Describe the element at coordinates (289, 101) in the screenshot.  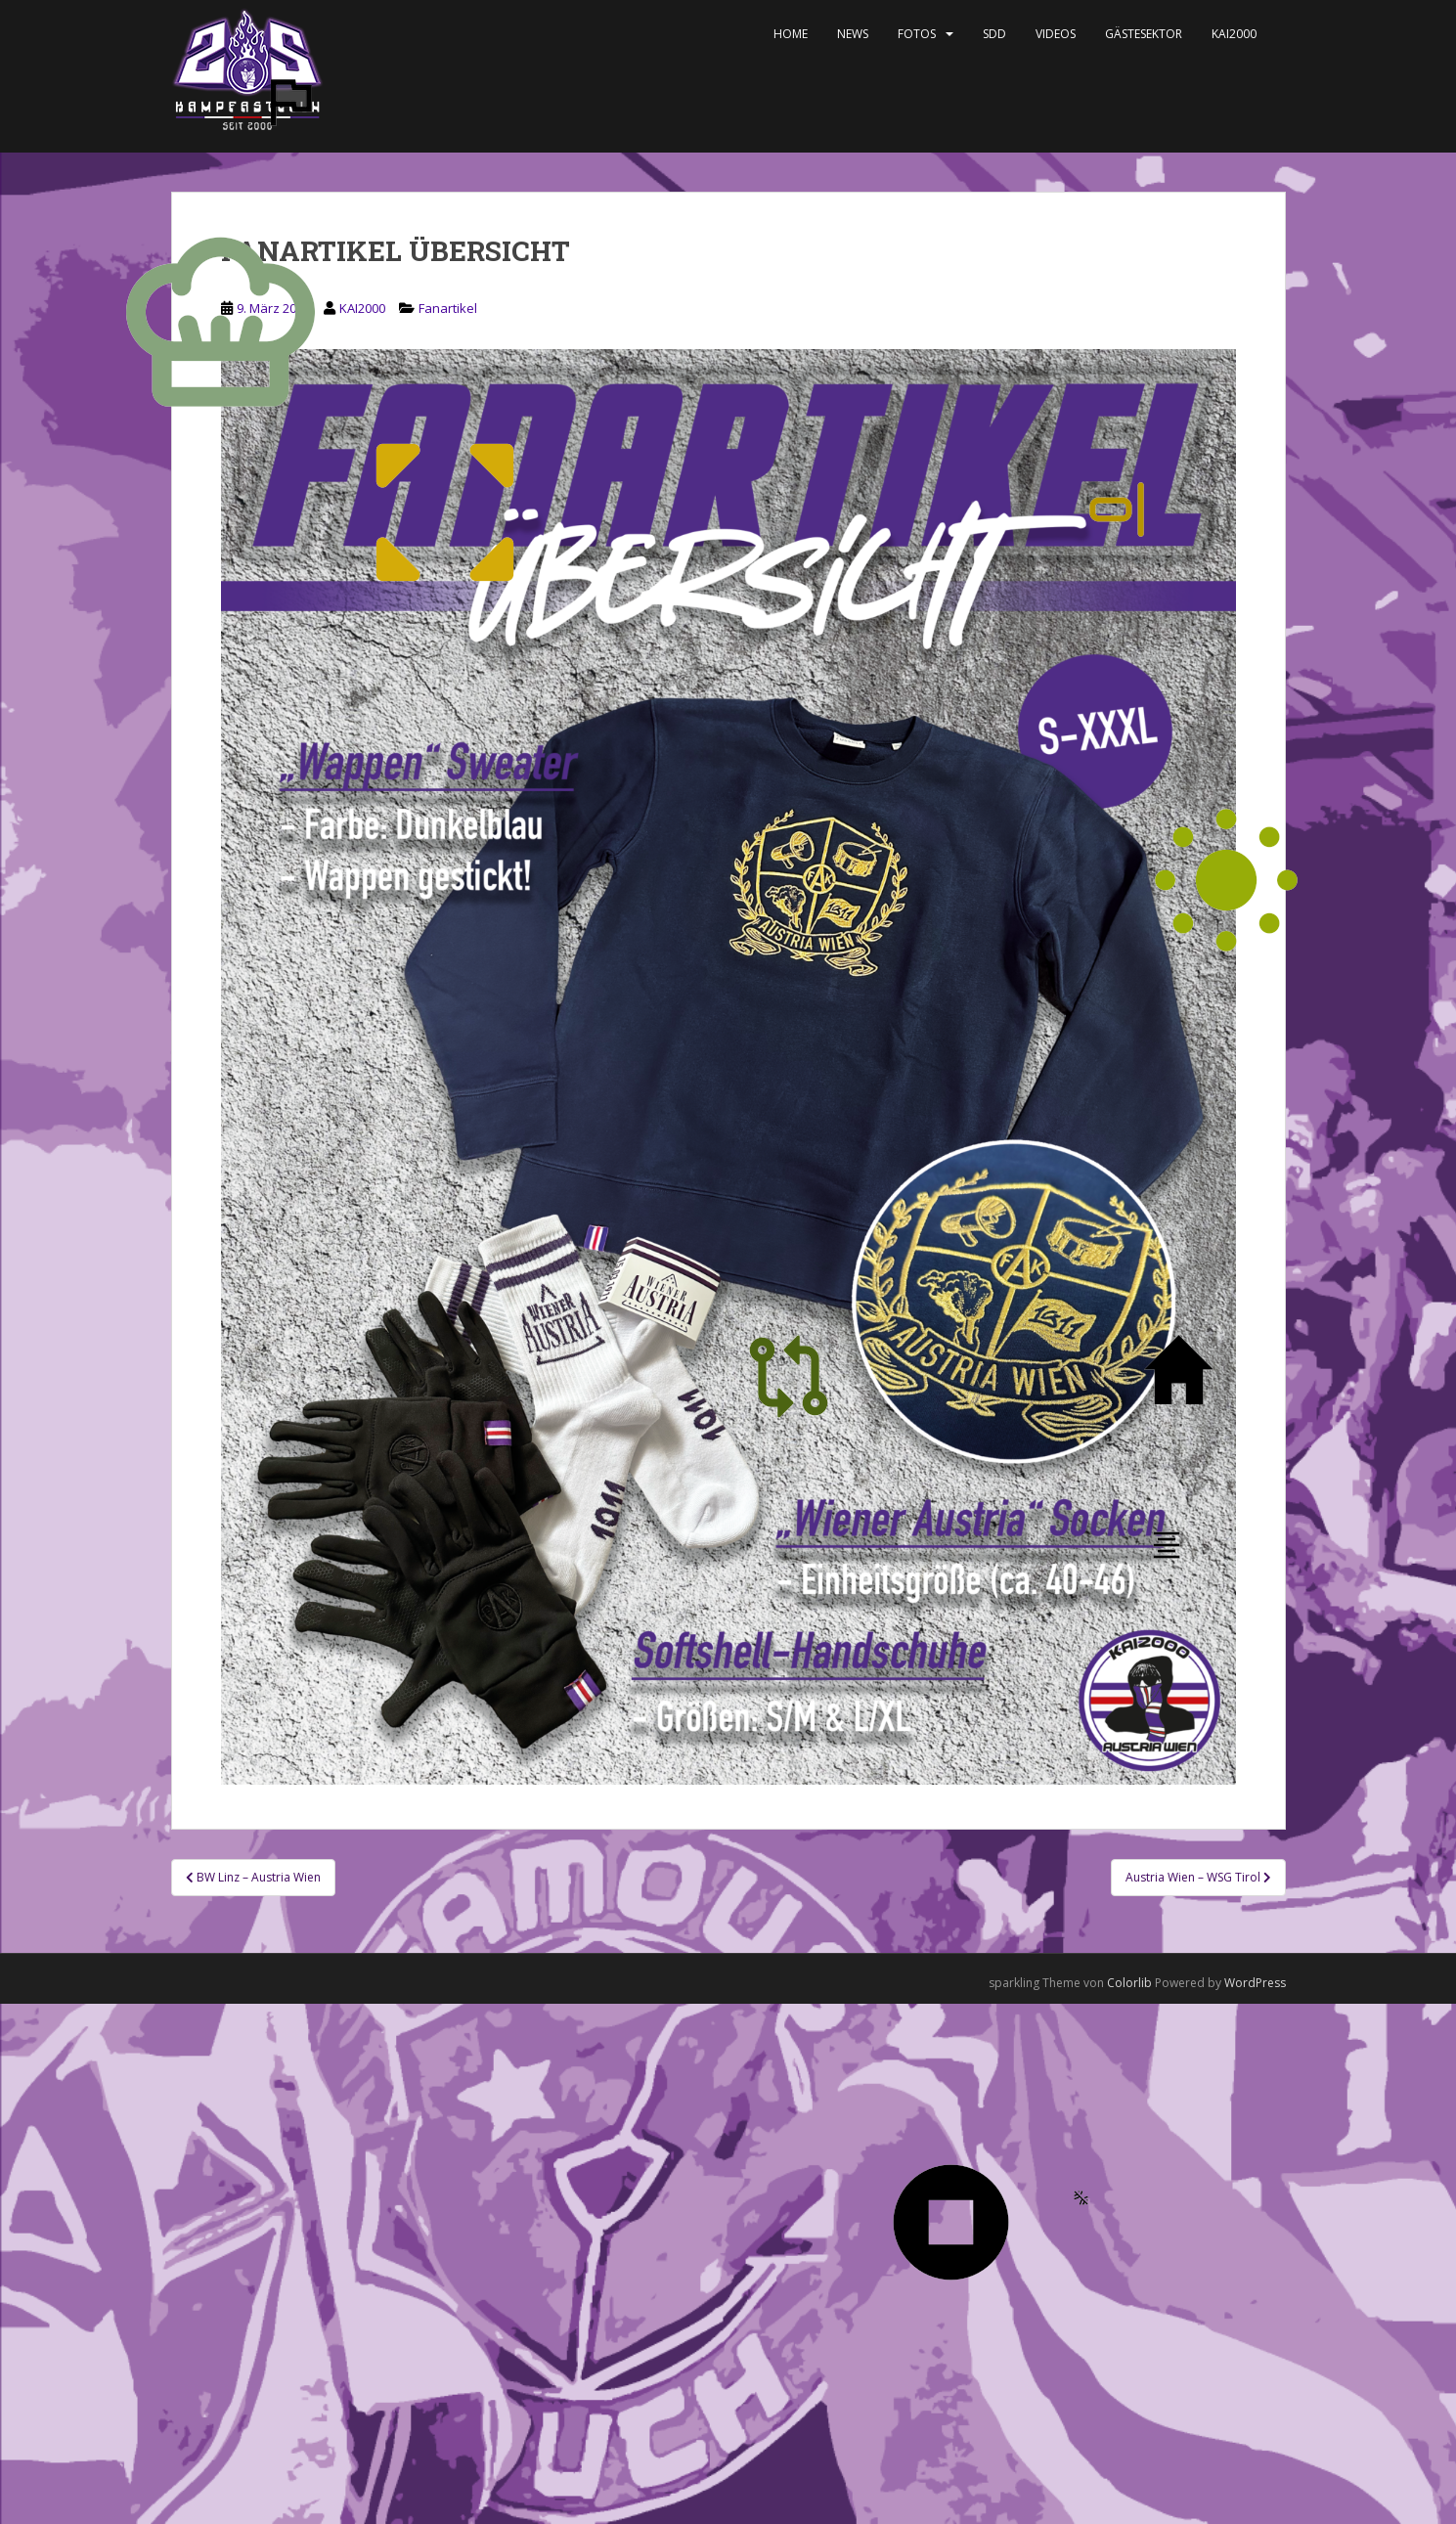
I see `flag or mark an item for follow-up` at that location.